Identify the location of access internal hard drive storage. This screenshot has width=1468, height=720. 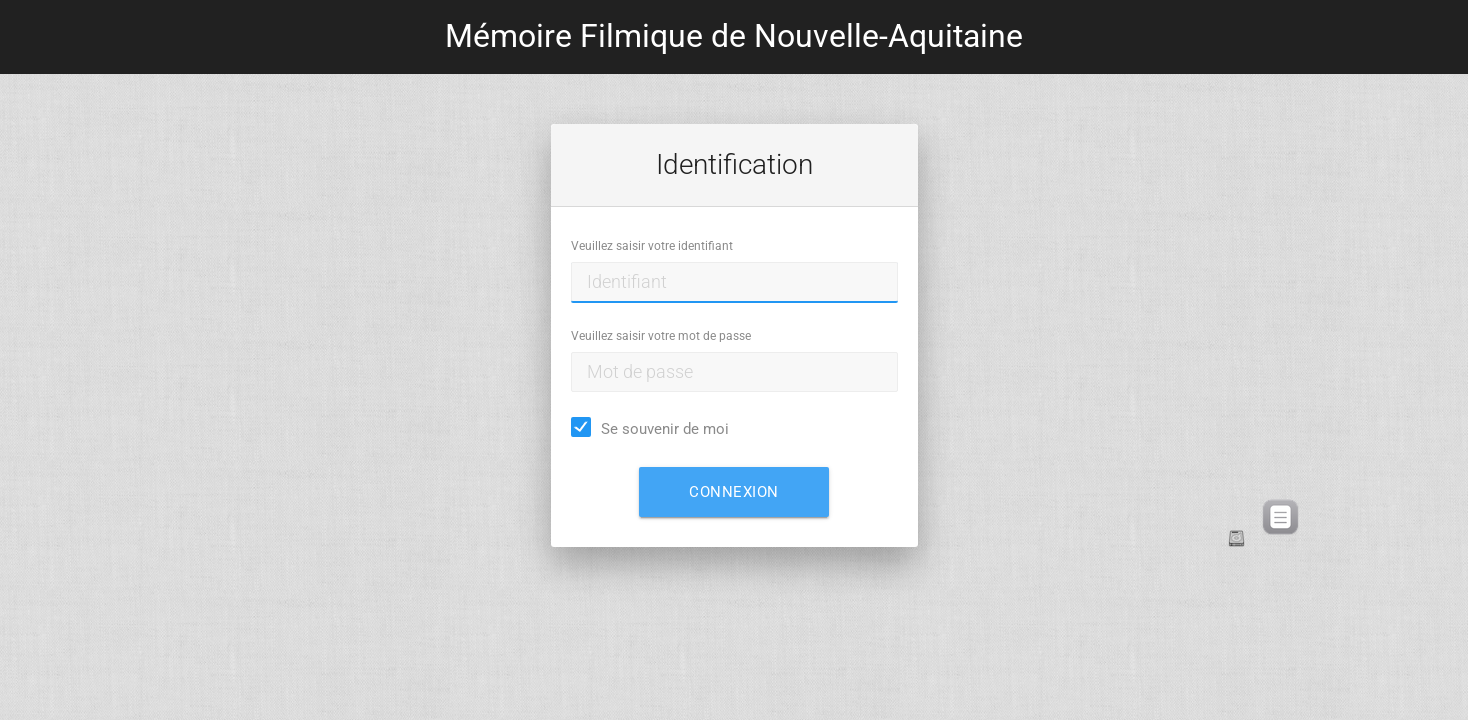
(1236, 538).